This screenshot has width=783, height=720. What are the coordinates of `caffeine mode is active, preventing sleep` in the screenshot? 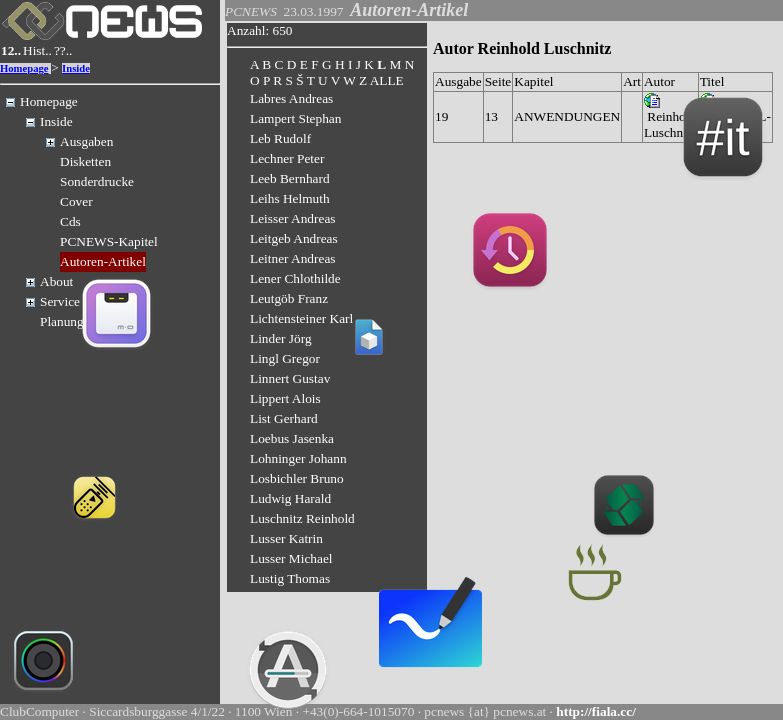 It's located at (595, 574).